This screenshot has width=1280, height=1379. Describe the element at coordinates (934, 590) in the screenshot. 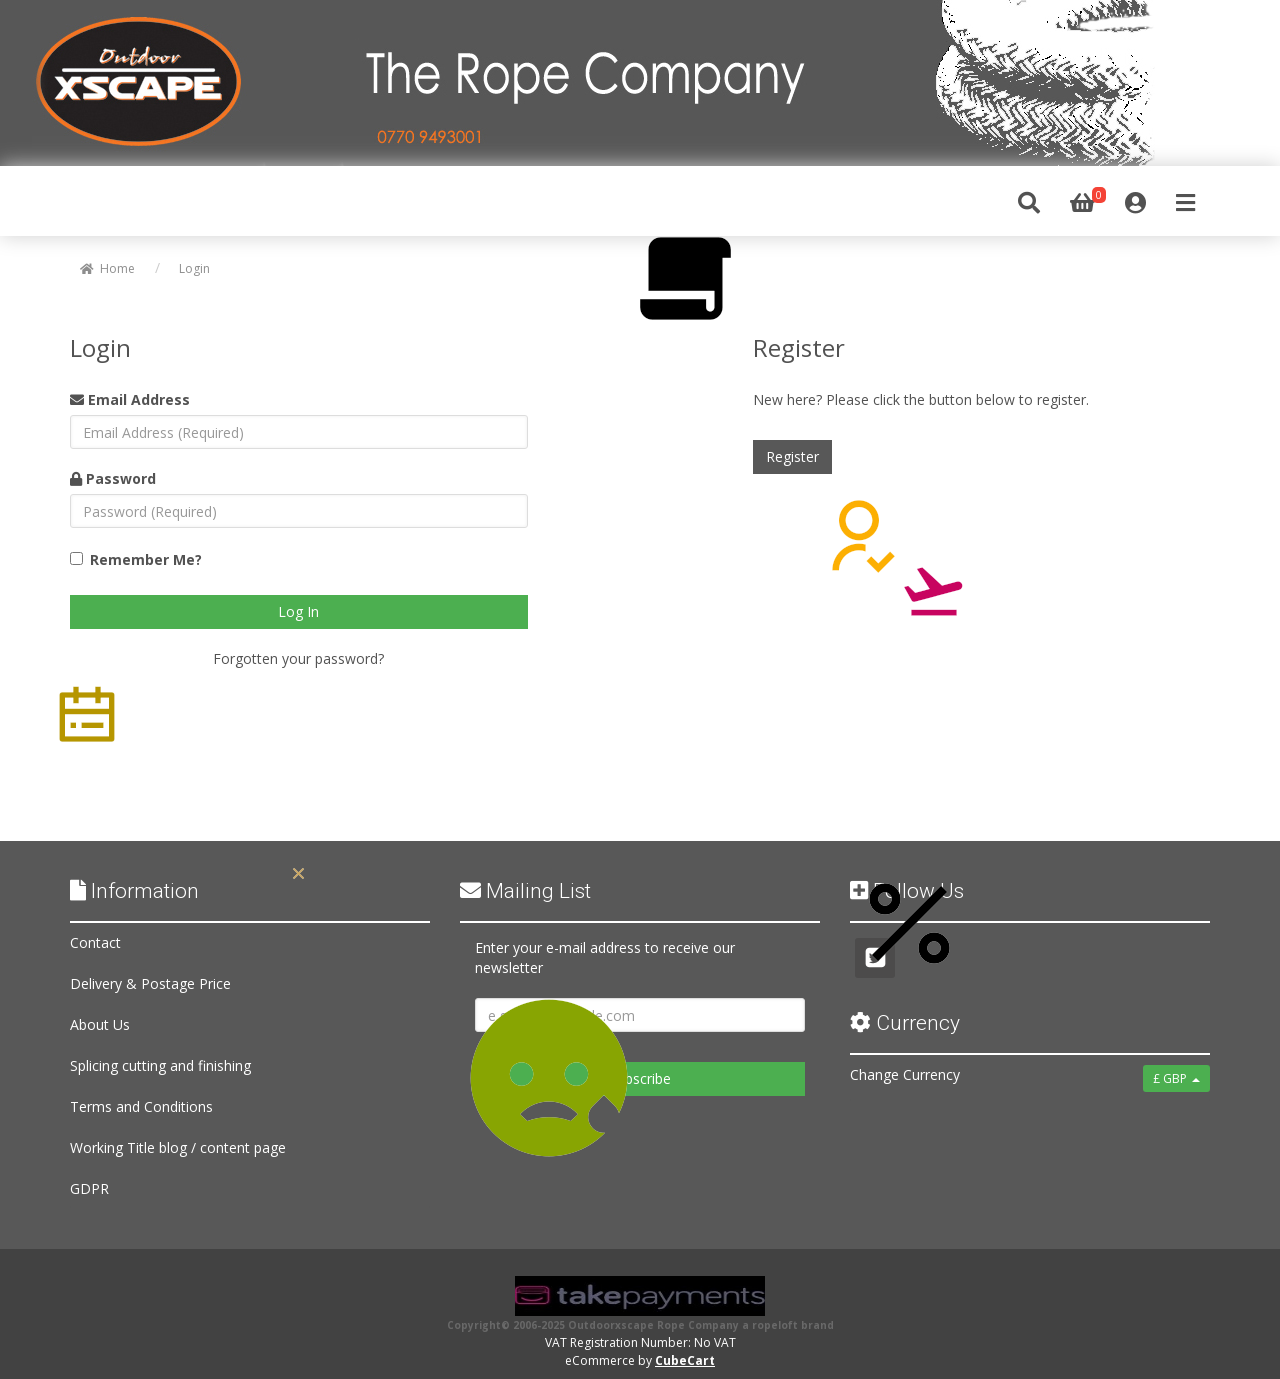

I see `view departure flights` at that location.